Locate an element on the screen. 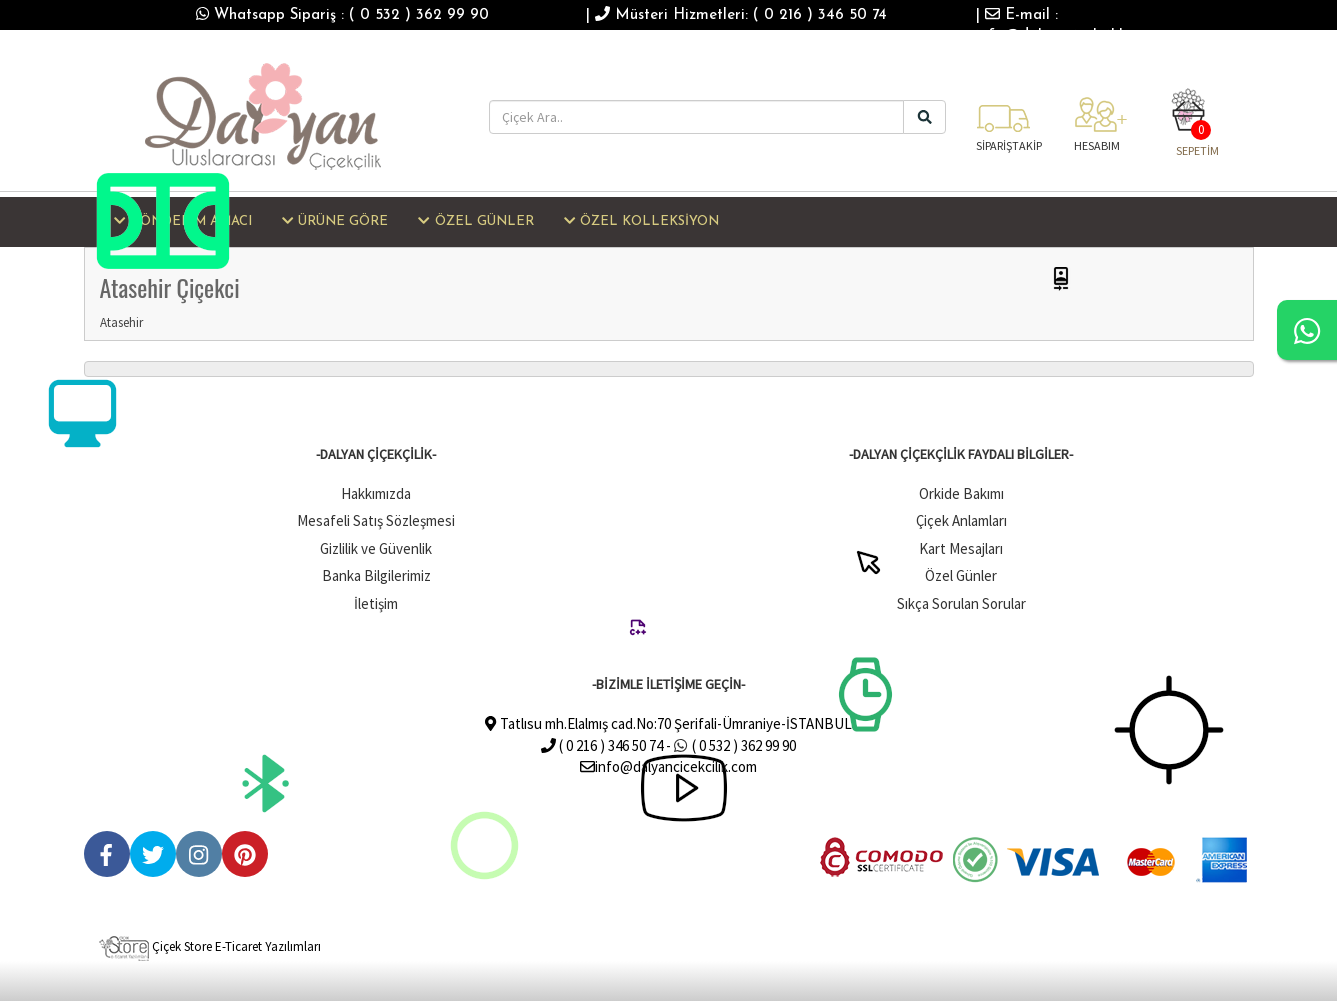 The image size is (1337, 1001). view basketball court availability is located at coordinates (163, 221).